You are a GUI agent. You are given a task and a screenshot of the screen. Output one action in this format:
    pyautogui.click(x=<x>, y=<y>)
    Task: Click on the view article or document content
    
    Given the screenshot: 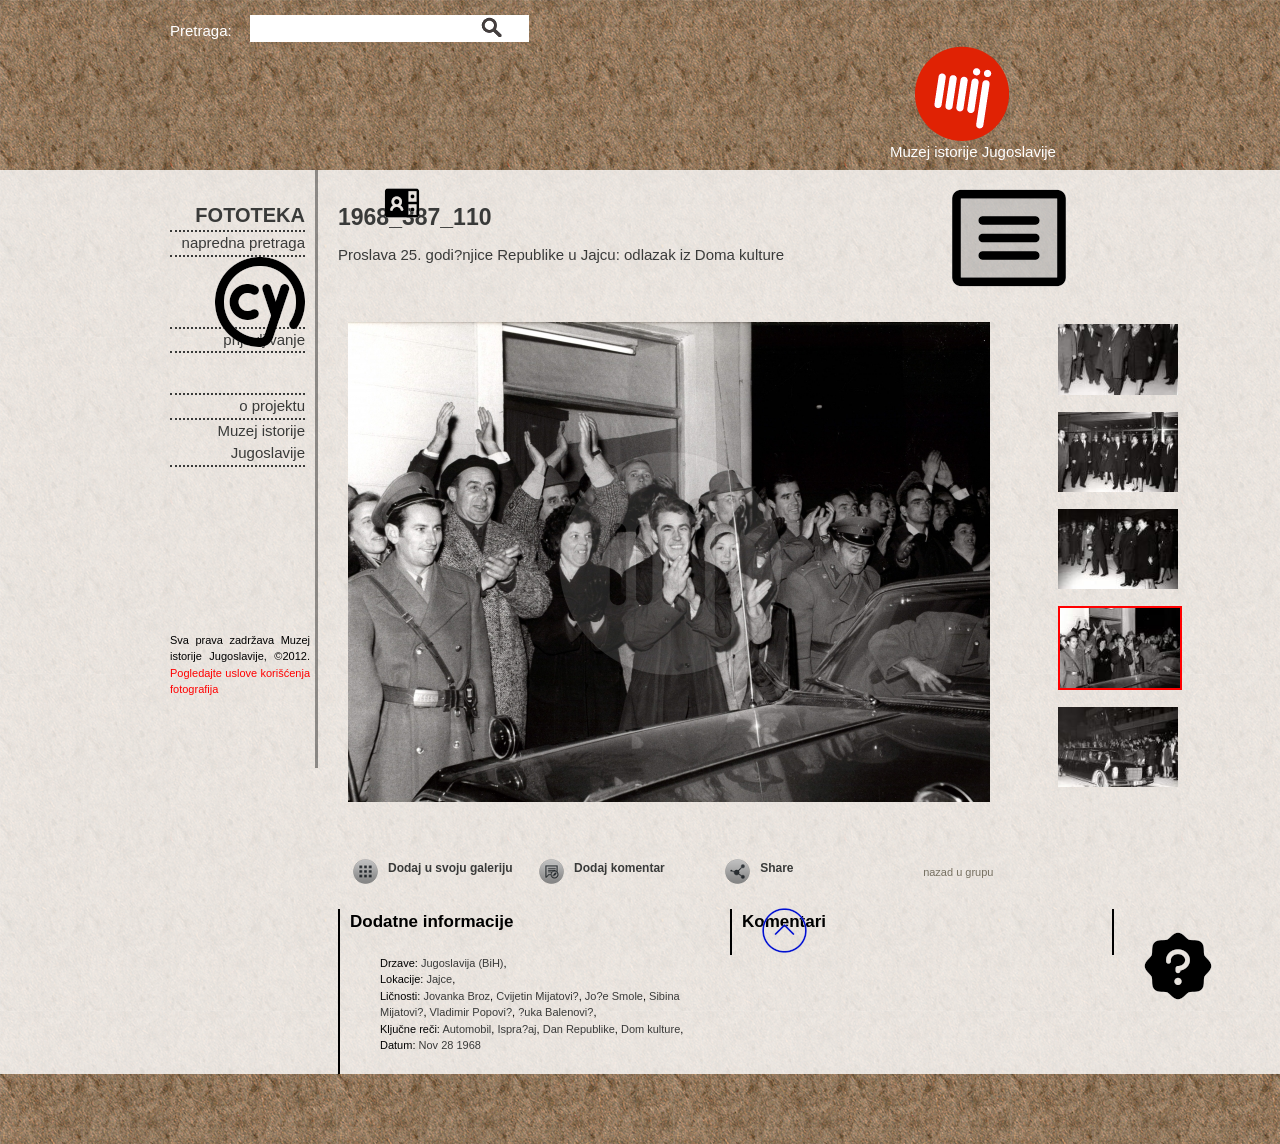 What is the action you would take?
    pyautogui.click(x=1009, y=238)
    